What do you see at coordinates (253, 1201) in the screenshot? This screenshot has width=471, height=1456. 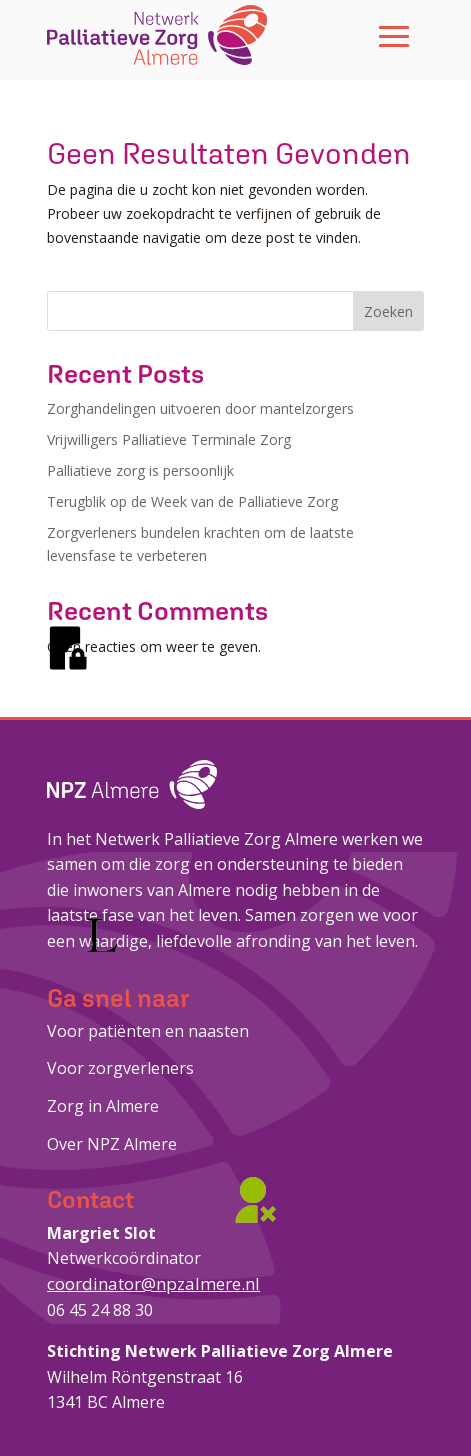 I see `unfollow a user` at bounding box center [253, 1201].